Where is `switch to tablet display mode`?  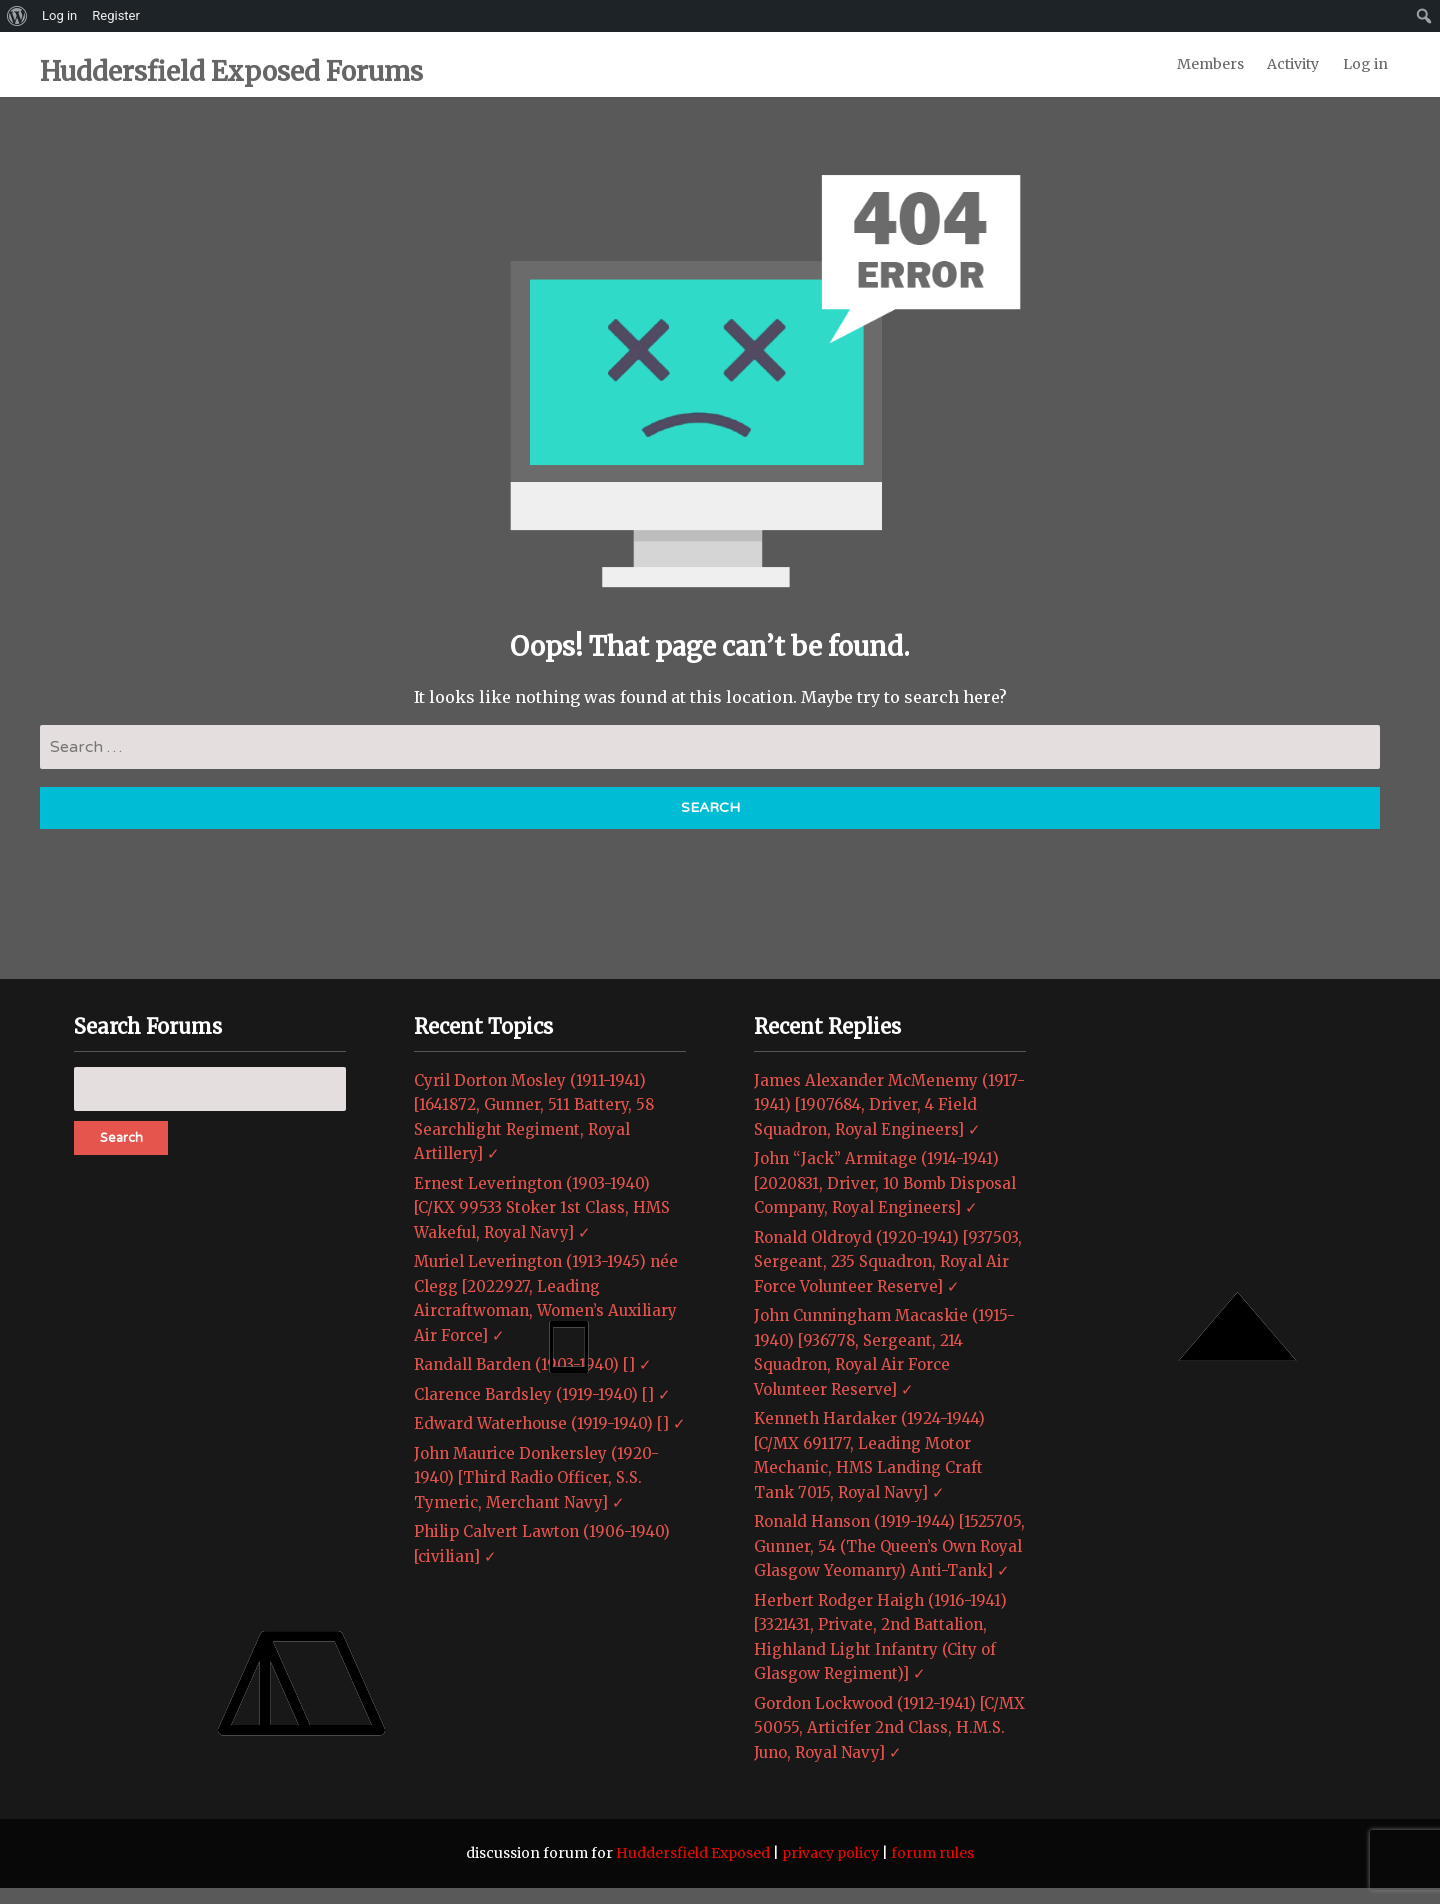
switch to tablet display mode is located at coordinates (569, 1347).